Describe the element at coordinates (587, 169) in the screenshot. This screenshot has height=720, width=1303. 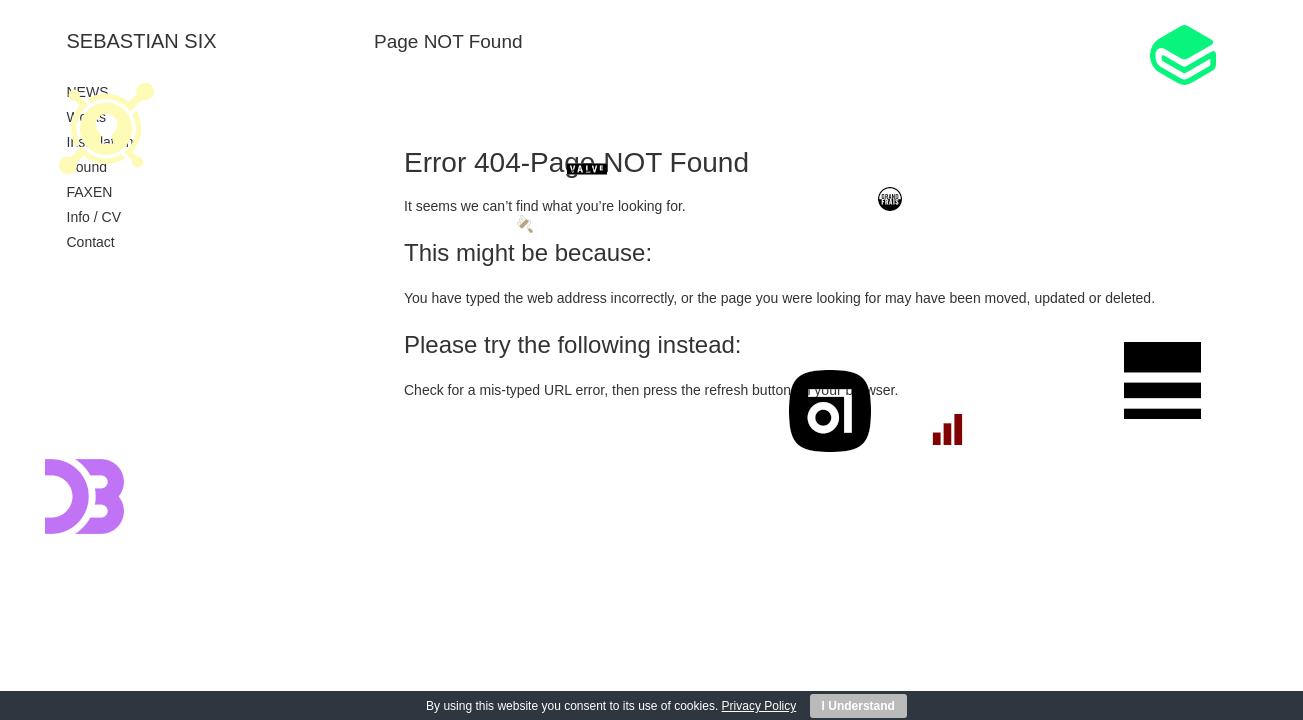
I see `valve corporation logo` at that location.